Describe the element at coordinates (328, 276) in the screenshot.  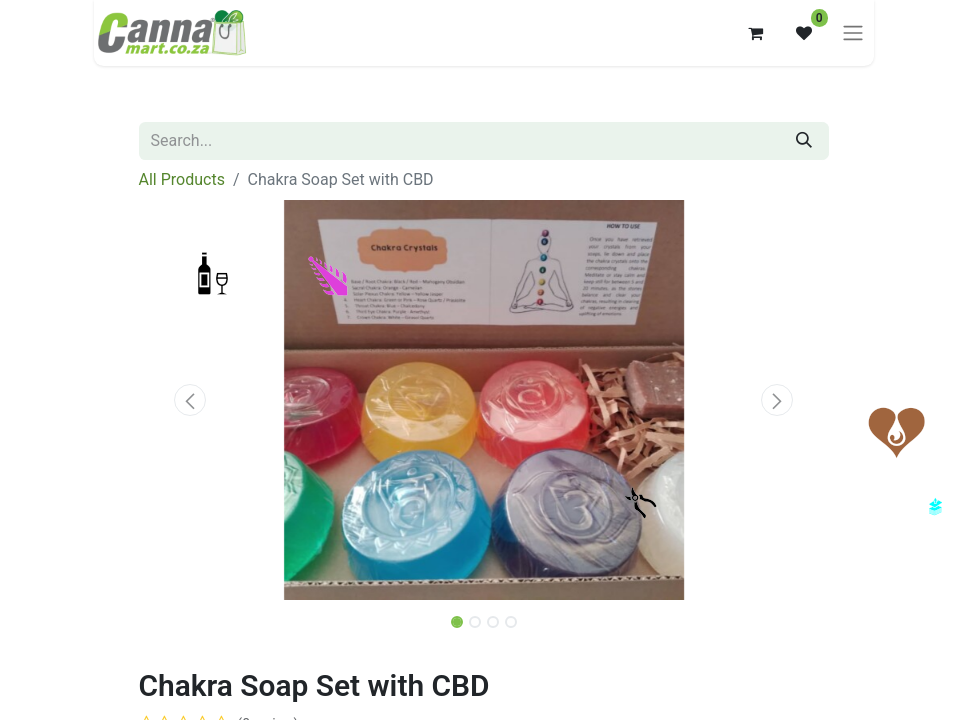
I see `activate beam or energy attack` at that location.